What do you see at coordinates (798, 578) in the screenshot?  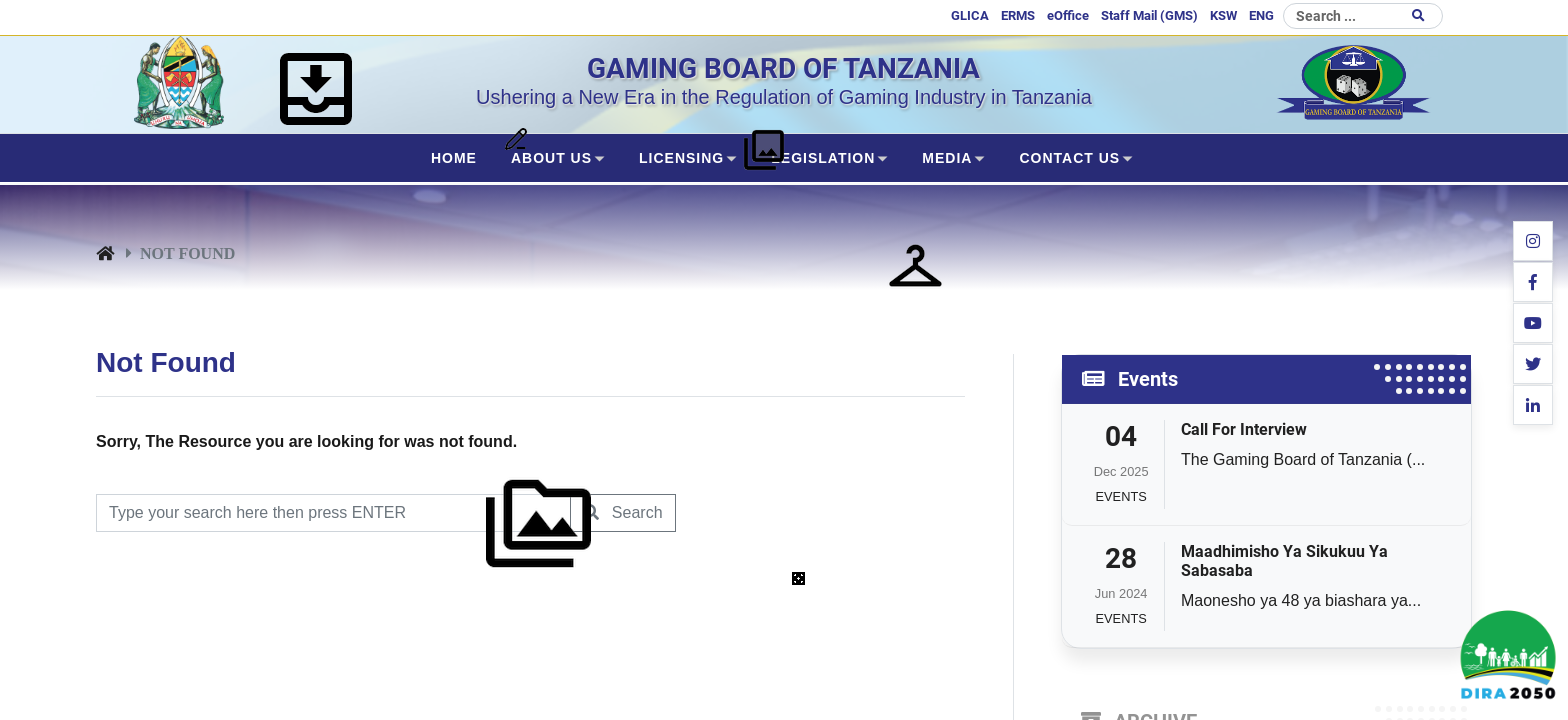 I see `access casino or gambling games` at bounding box center [798, 578].